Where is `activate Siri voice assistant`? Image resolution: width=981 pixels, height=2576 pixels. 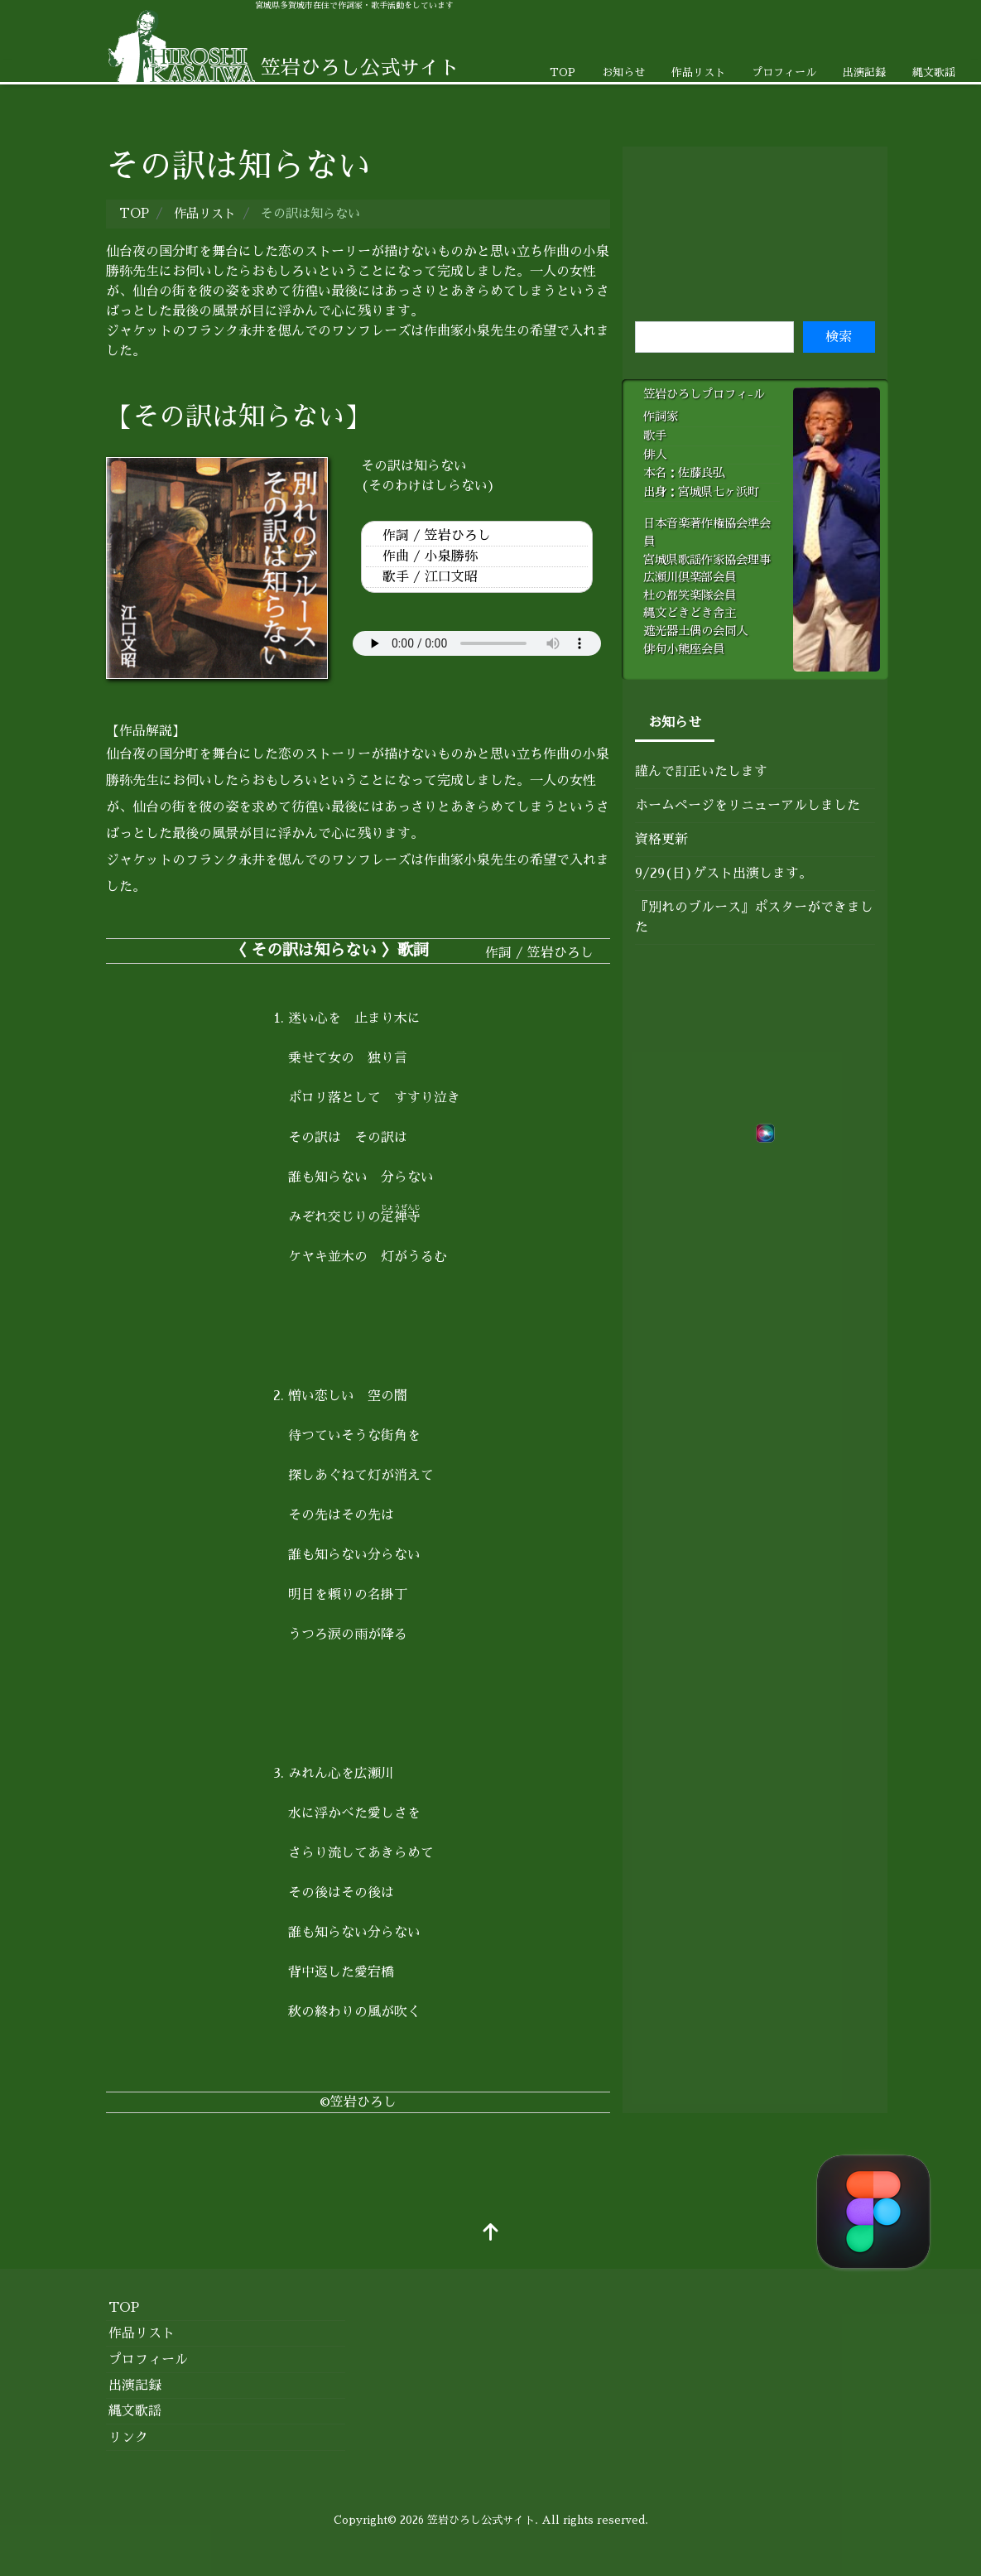 activate Siri voice assistant is located at coordinates (765, 1133).